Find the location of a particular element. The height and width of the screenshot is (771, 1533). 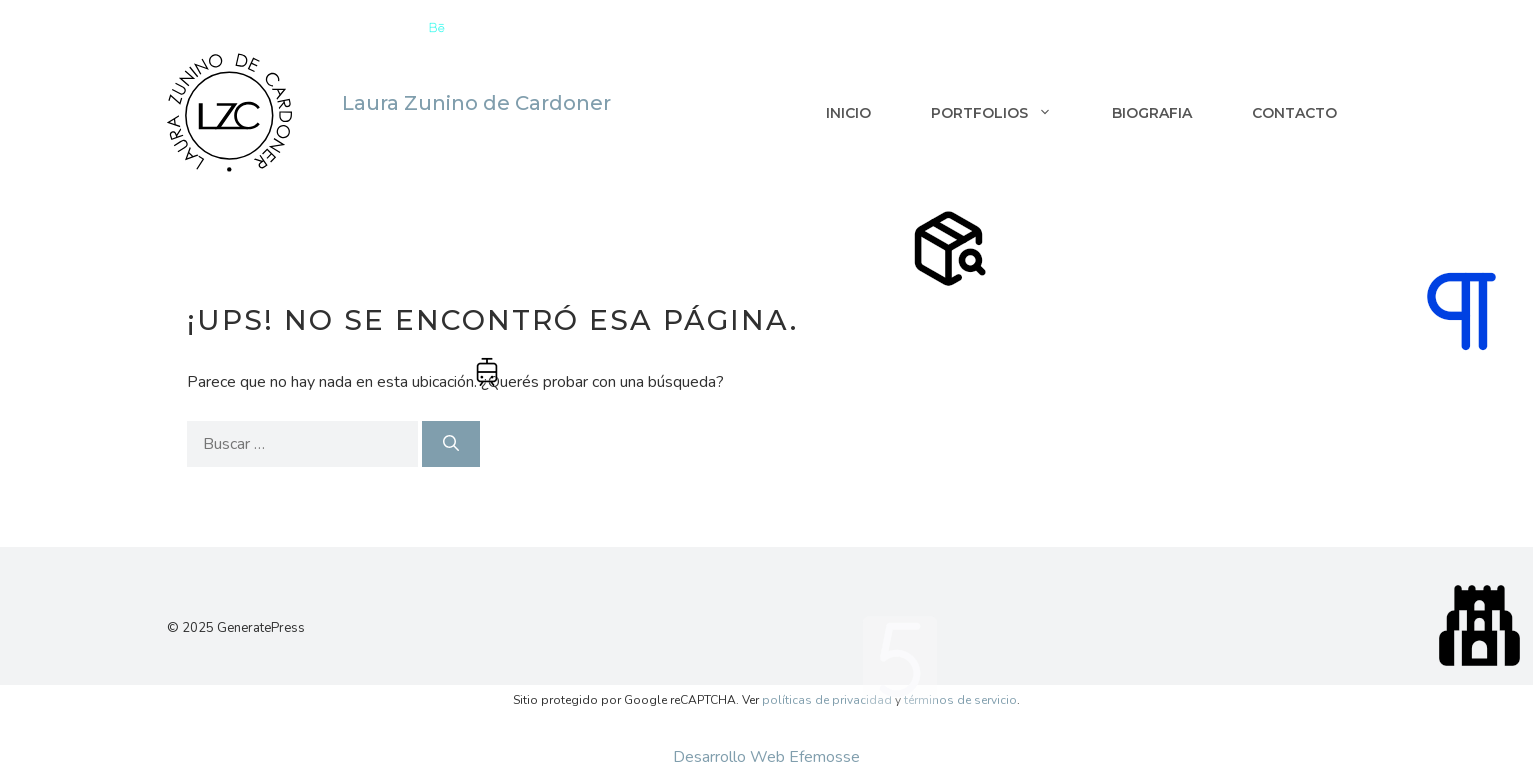

search for a package or shipment is located at coordinates (948, 248).